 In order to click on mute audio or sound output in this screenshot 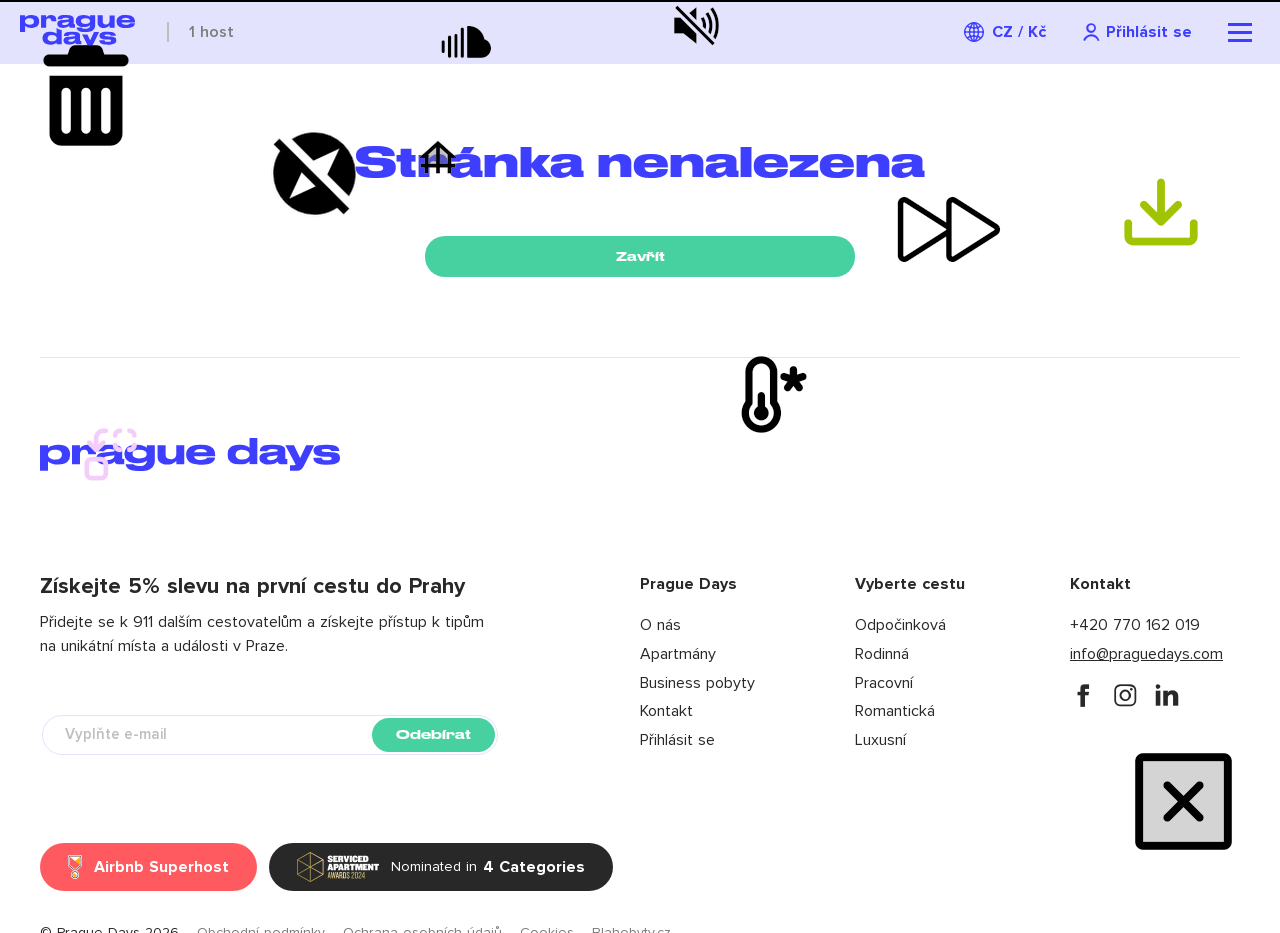, I will do `click(696, 25)`.